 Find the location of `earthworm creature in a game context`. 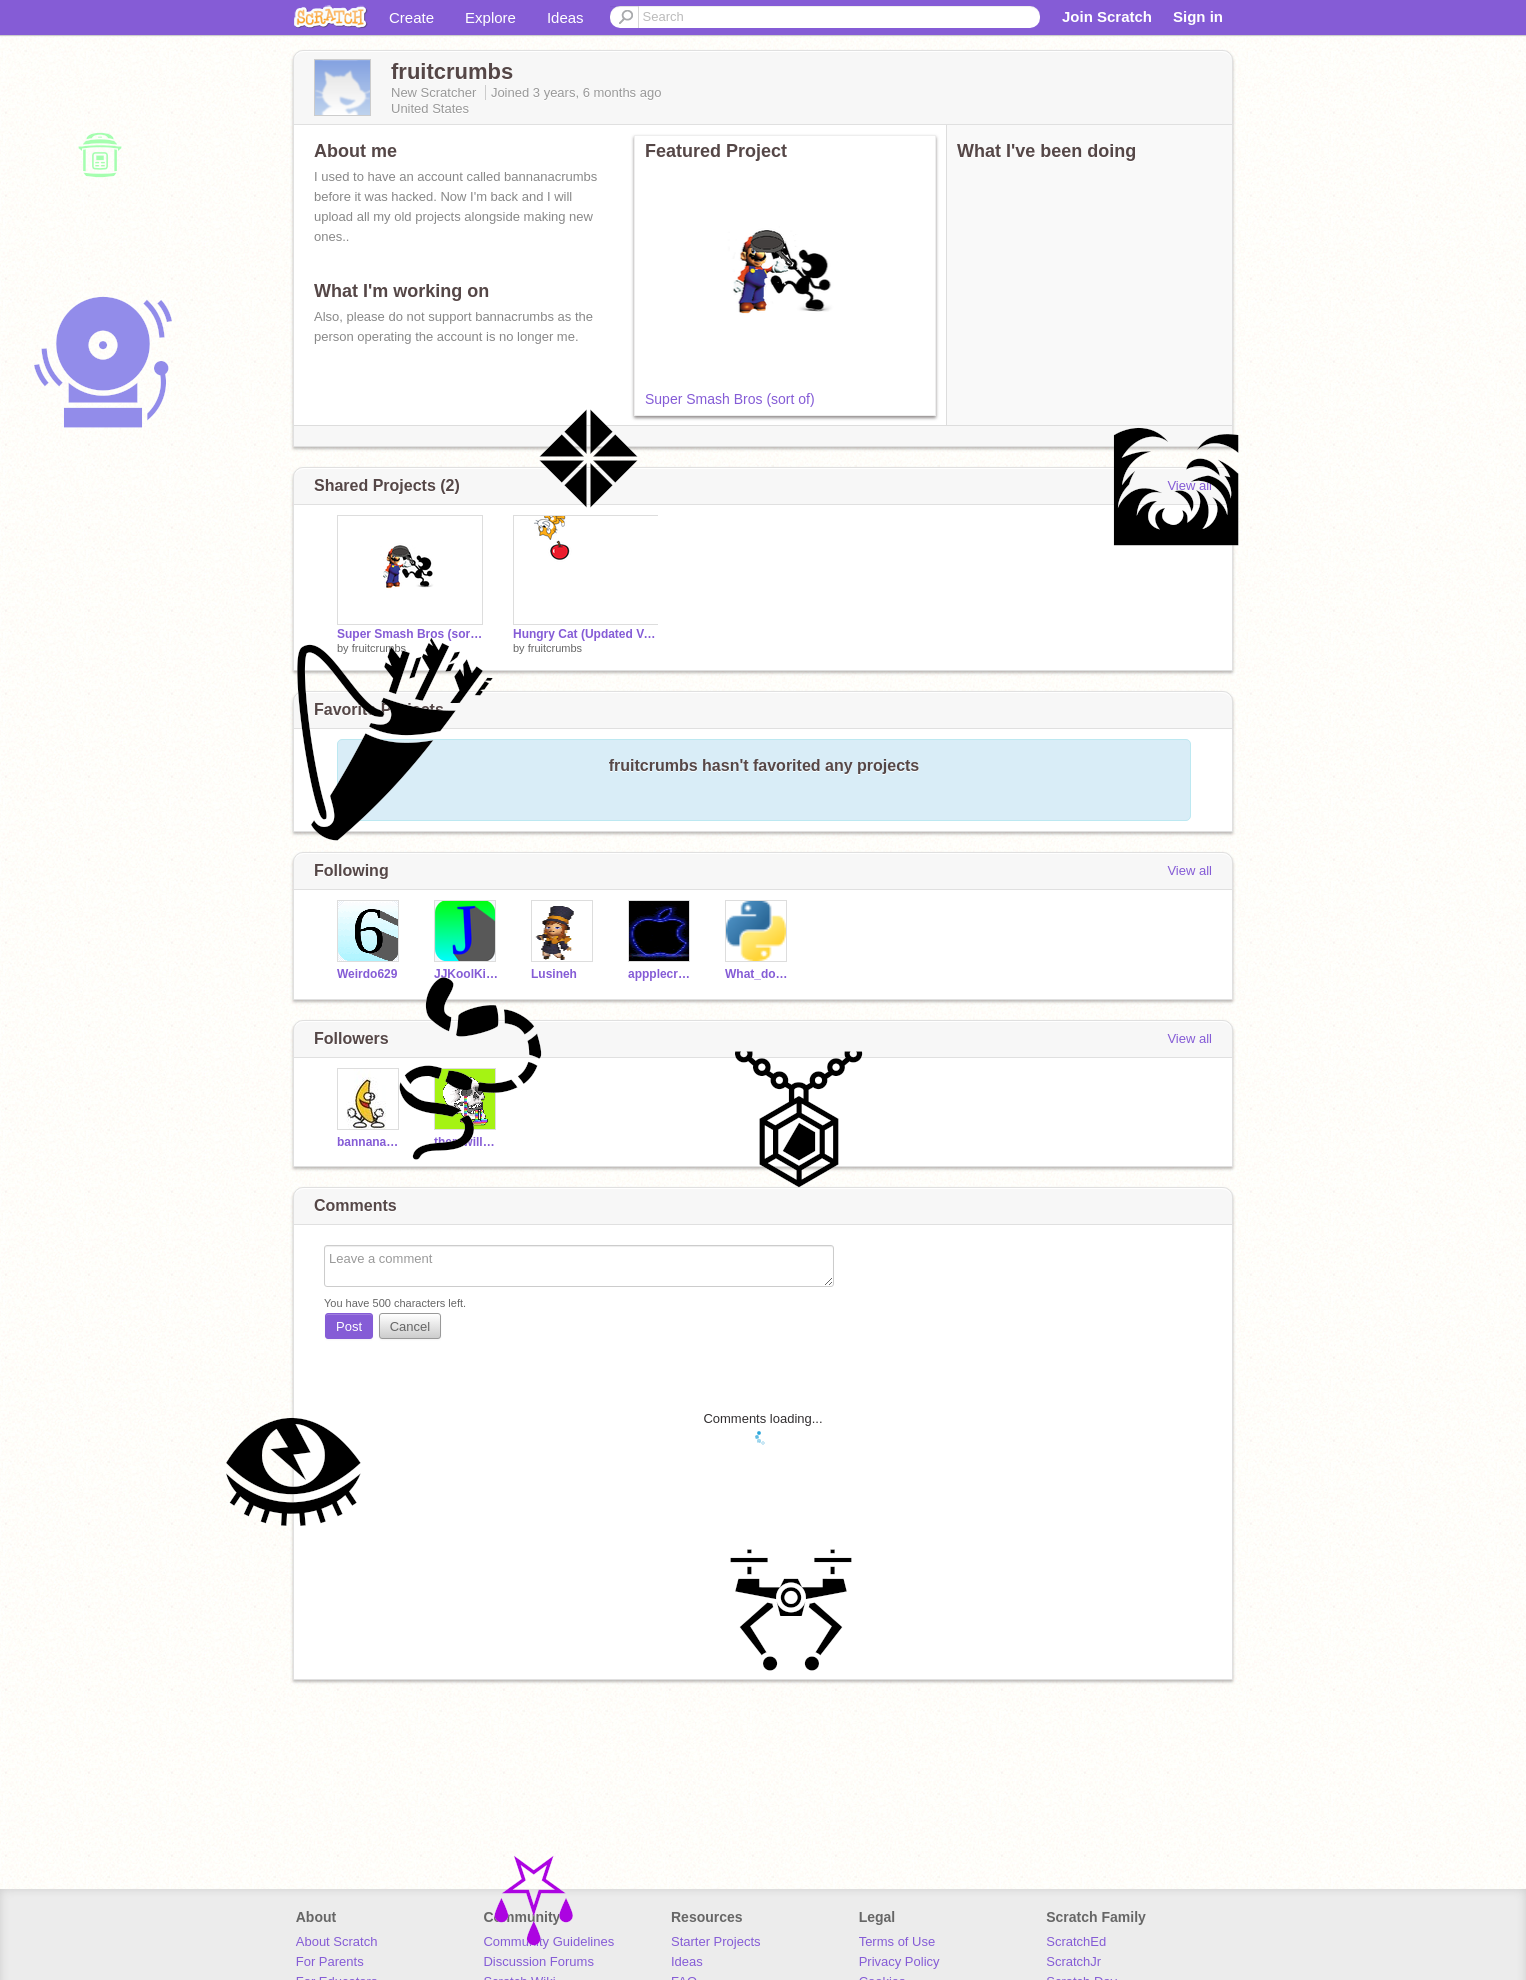

earthworm creature in a game context is located at coordinates (468, 1068).